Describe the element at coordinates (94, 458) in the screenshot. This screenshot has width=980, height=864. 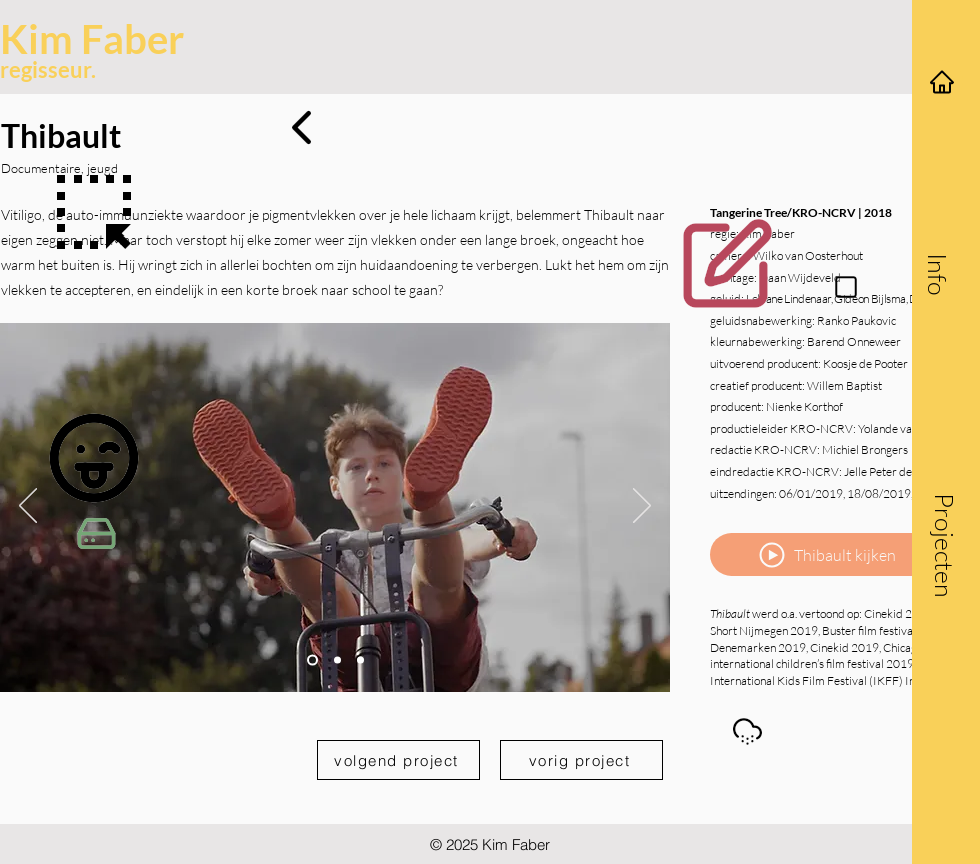
I see `add a playful or silly reaction` at that location.